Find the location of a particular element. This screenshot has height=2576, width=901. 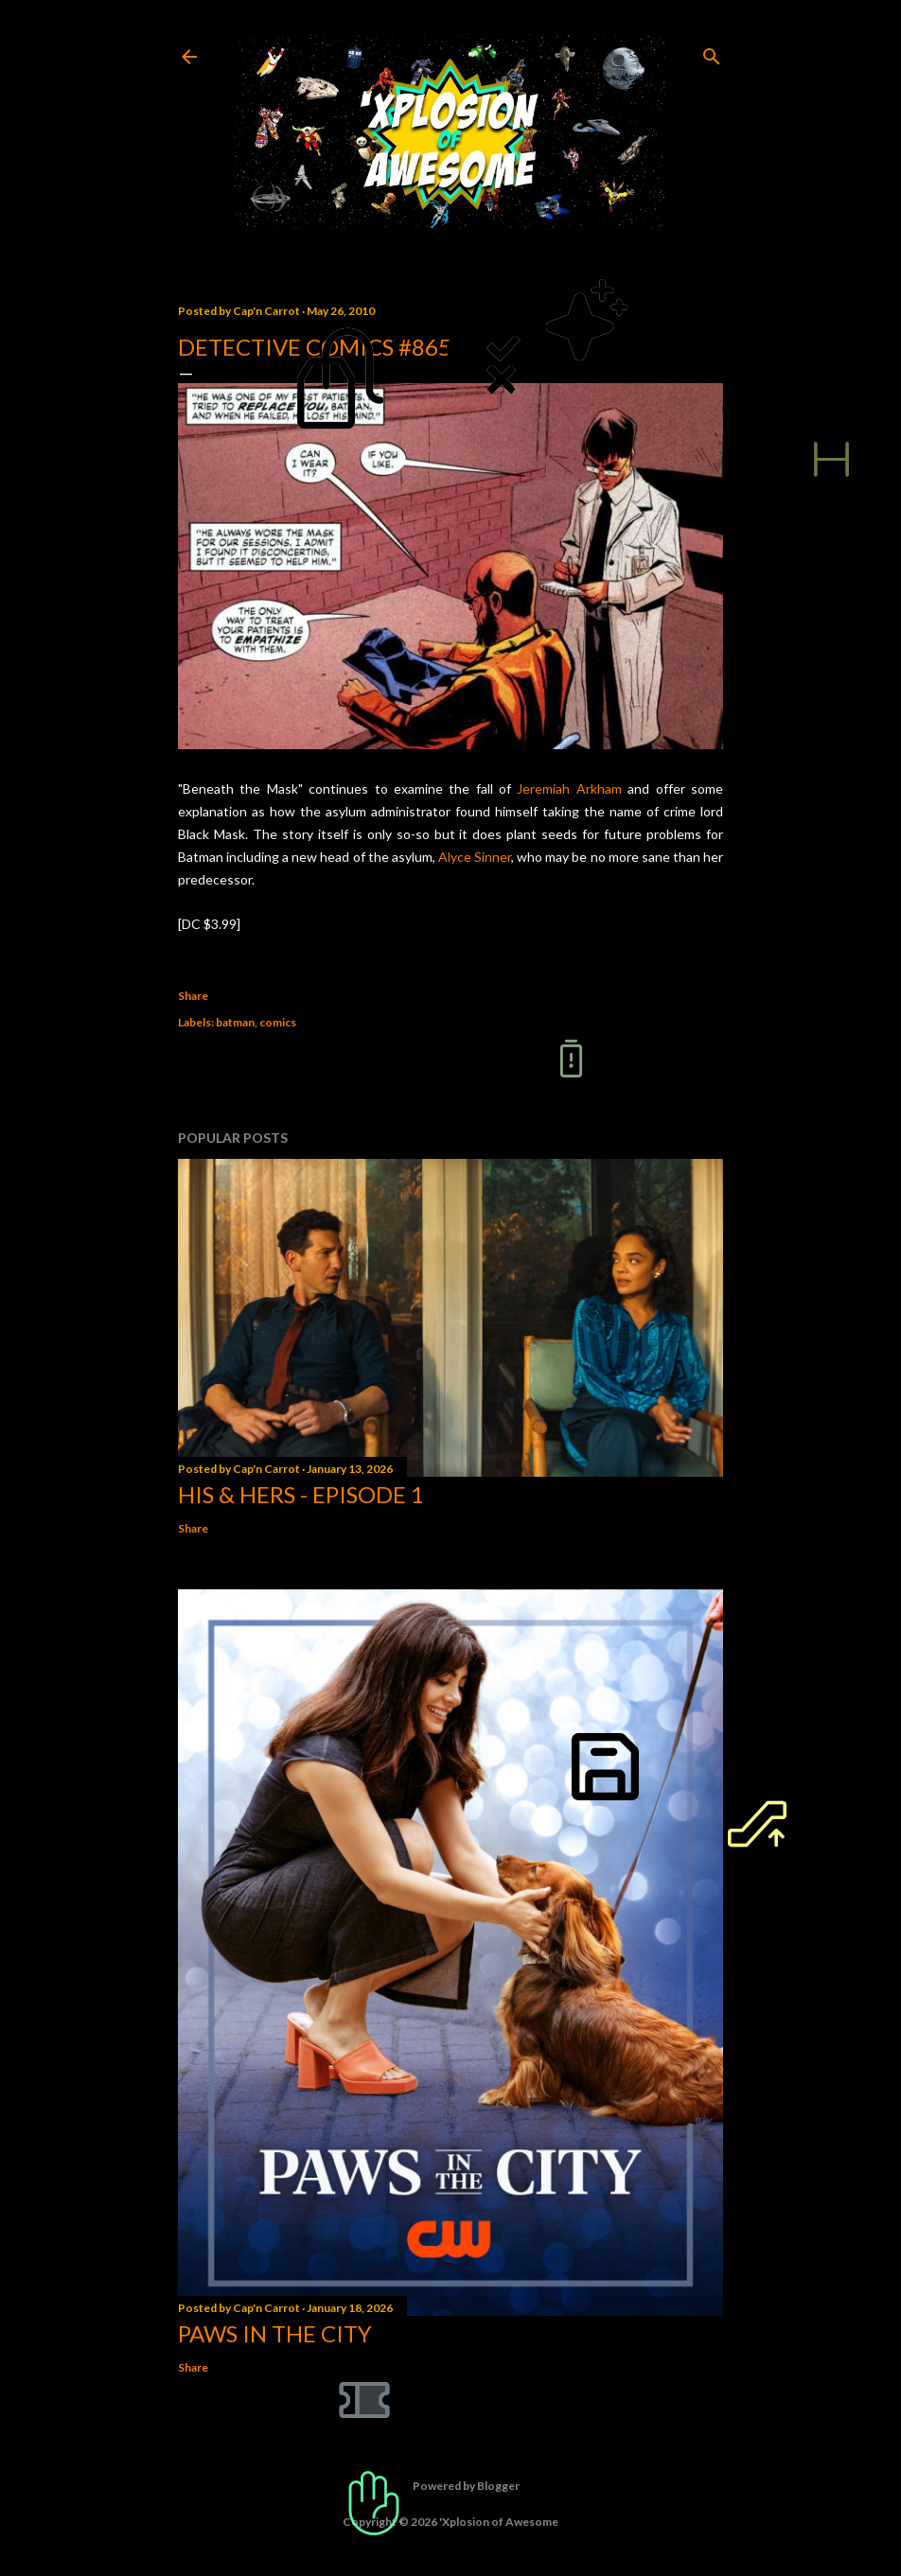

select tea or hot beverage option is located at coordinates (337, 382).